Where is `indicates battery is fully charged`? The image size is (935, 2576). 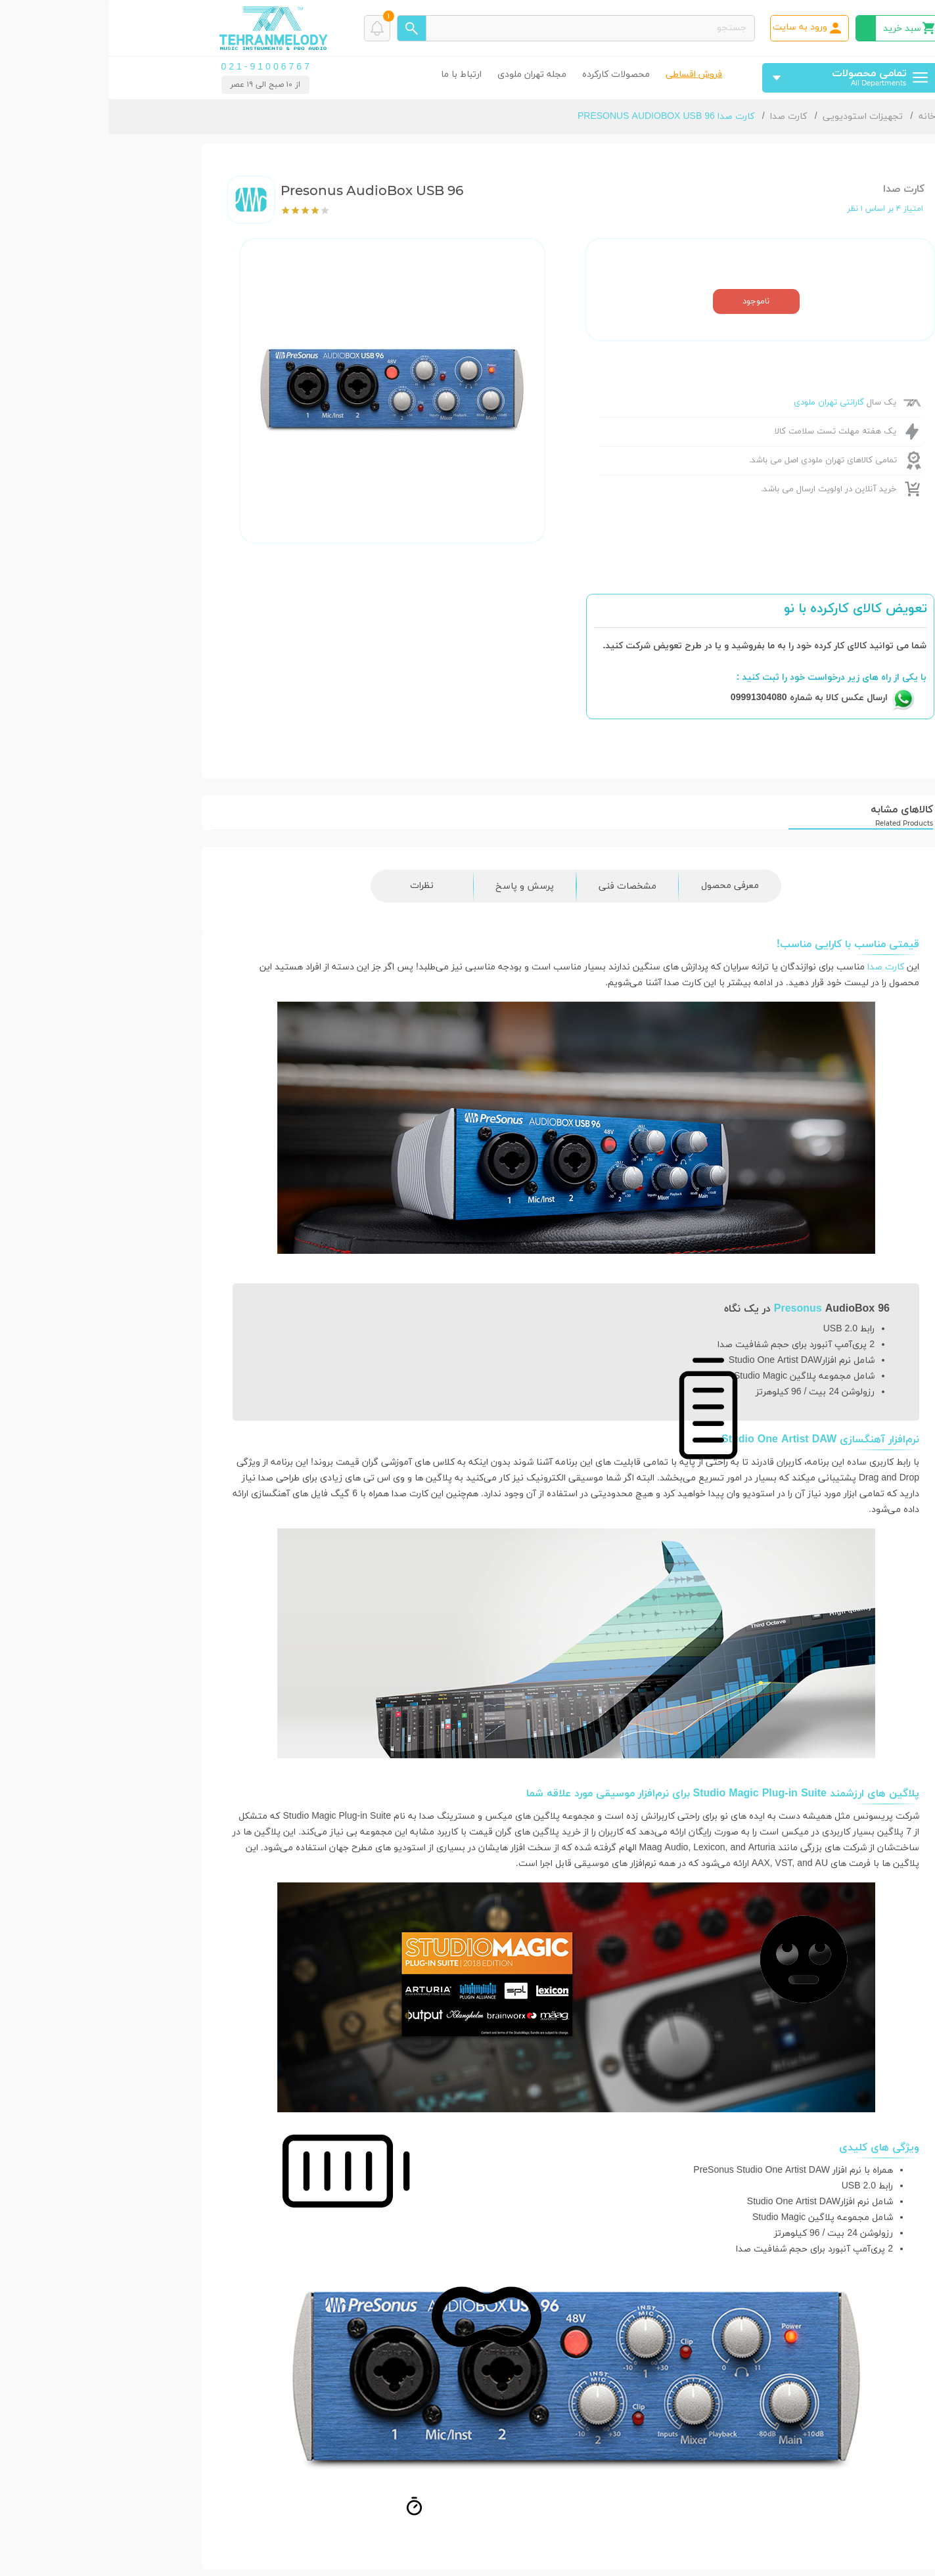
indicates battery is fully charged is located at coordinates (344, 2171).